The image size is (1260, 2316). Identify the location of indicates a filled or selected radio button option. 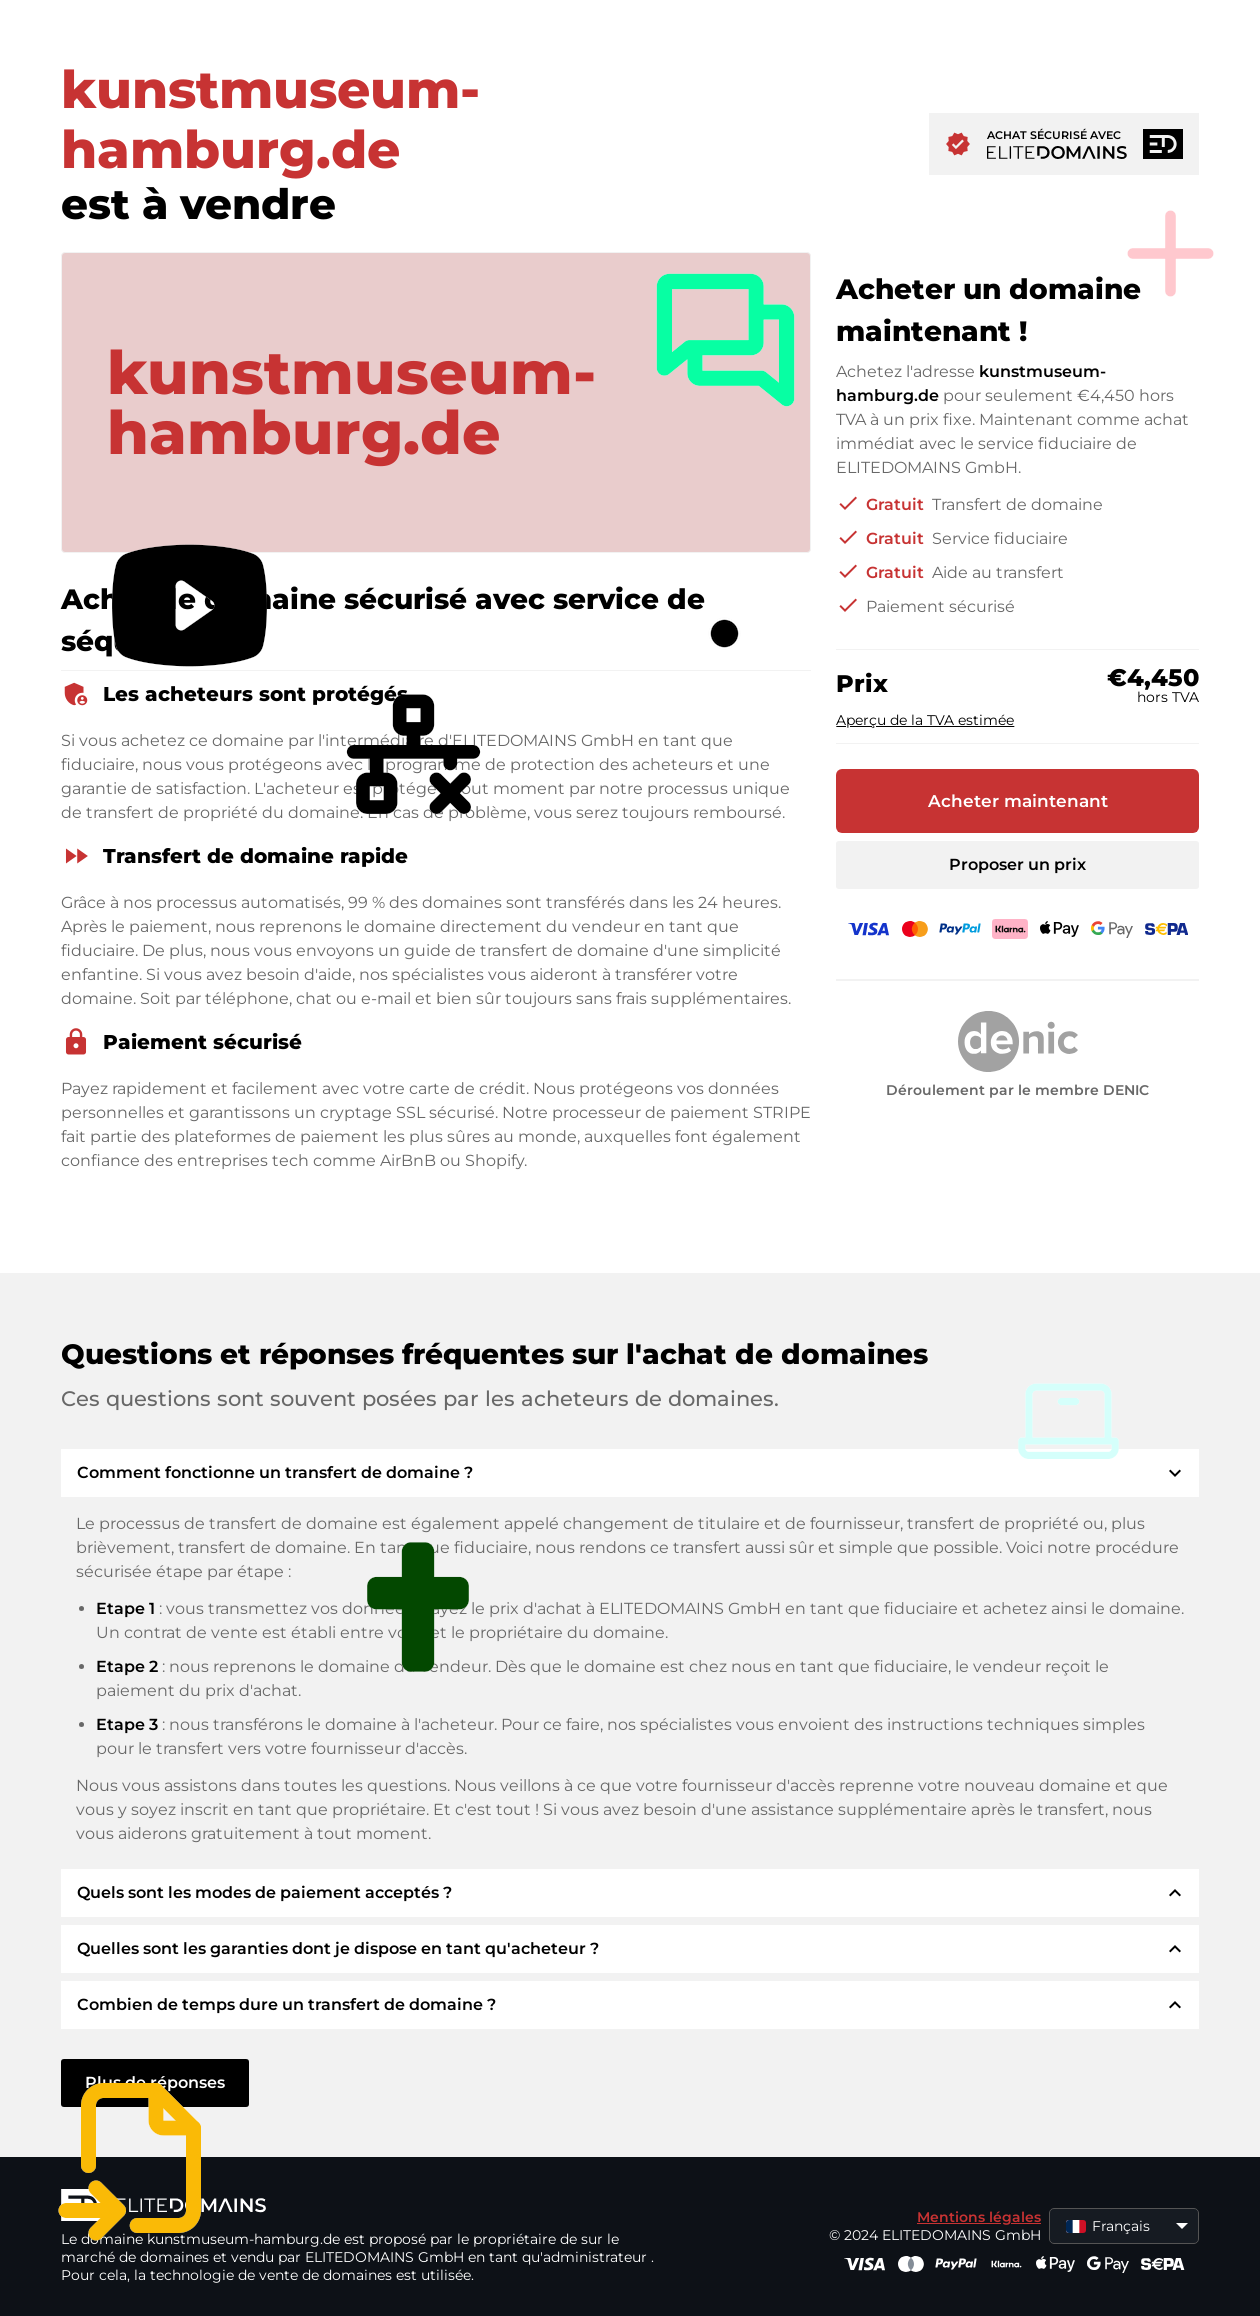
(724, 633).